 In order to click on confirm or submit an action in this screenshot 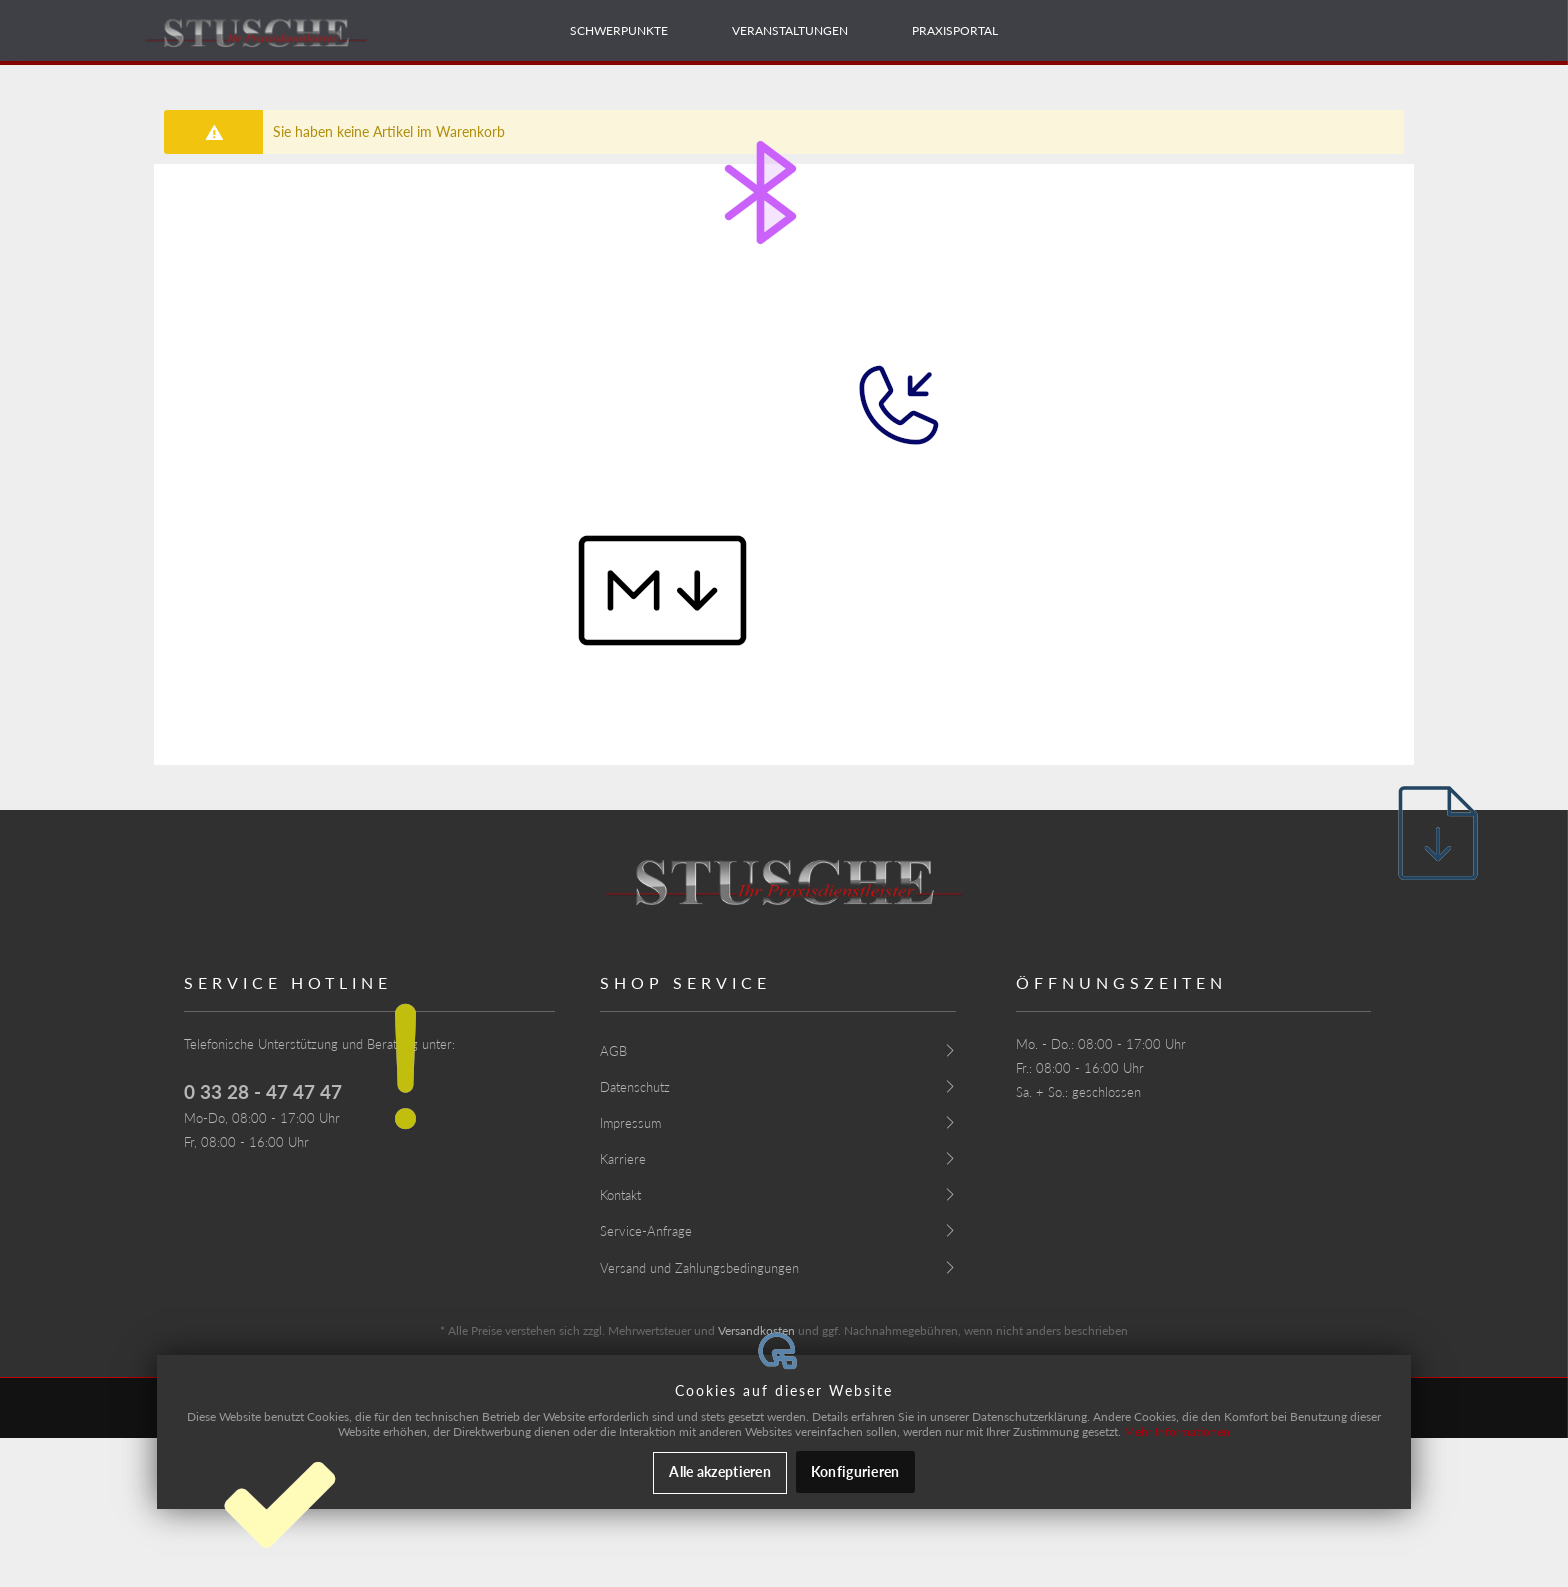, I will do `click(278, 1502)`.